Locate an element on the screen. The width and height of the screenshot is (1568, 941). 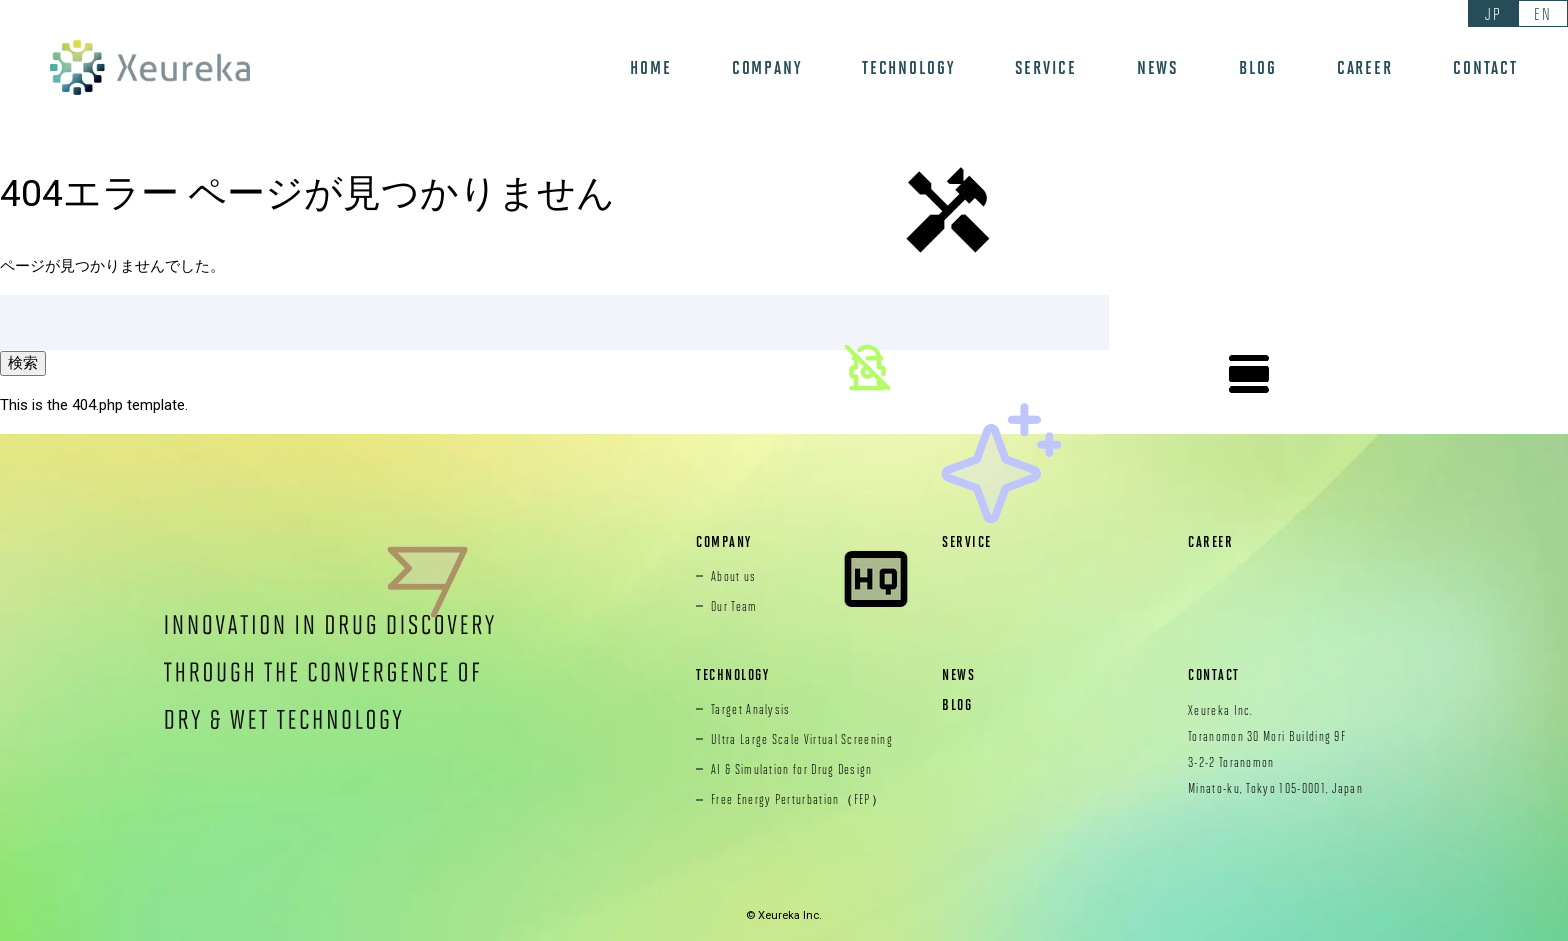
access tools and settings is located at coordinates (948, 211).